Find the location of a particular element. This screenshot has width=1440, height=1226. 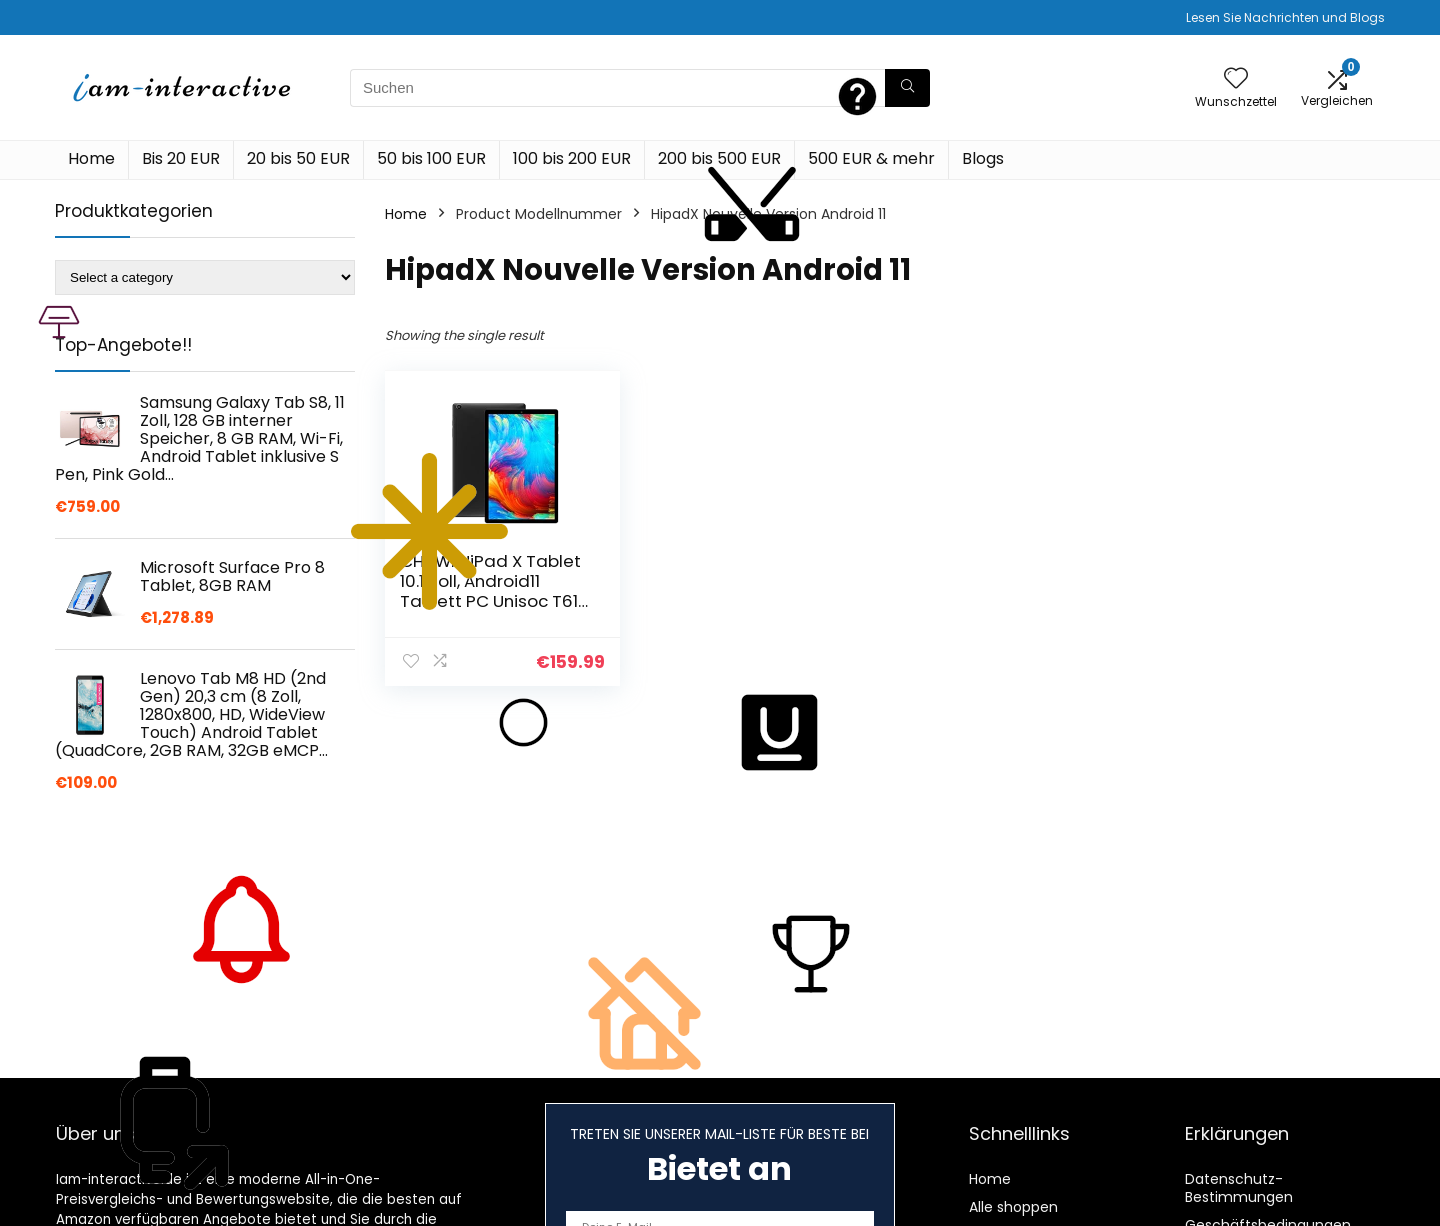

view achievements or awards is located at coordinates (811, 954).